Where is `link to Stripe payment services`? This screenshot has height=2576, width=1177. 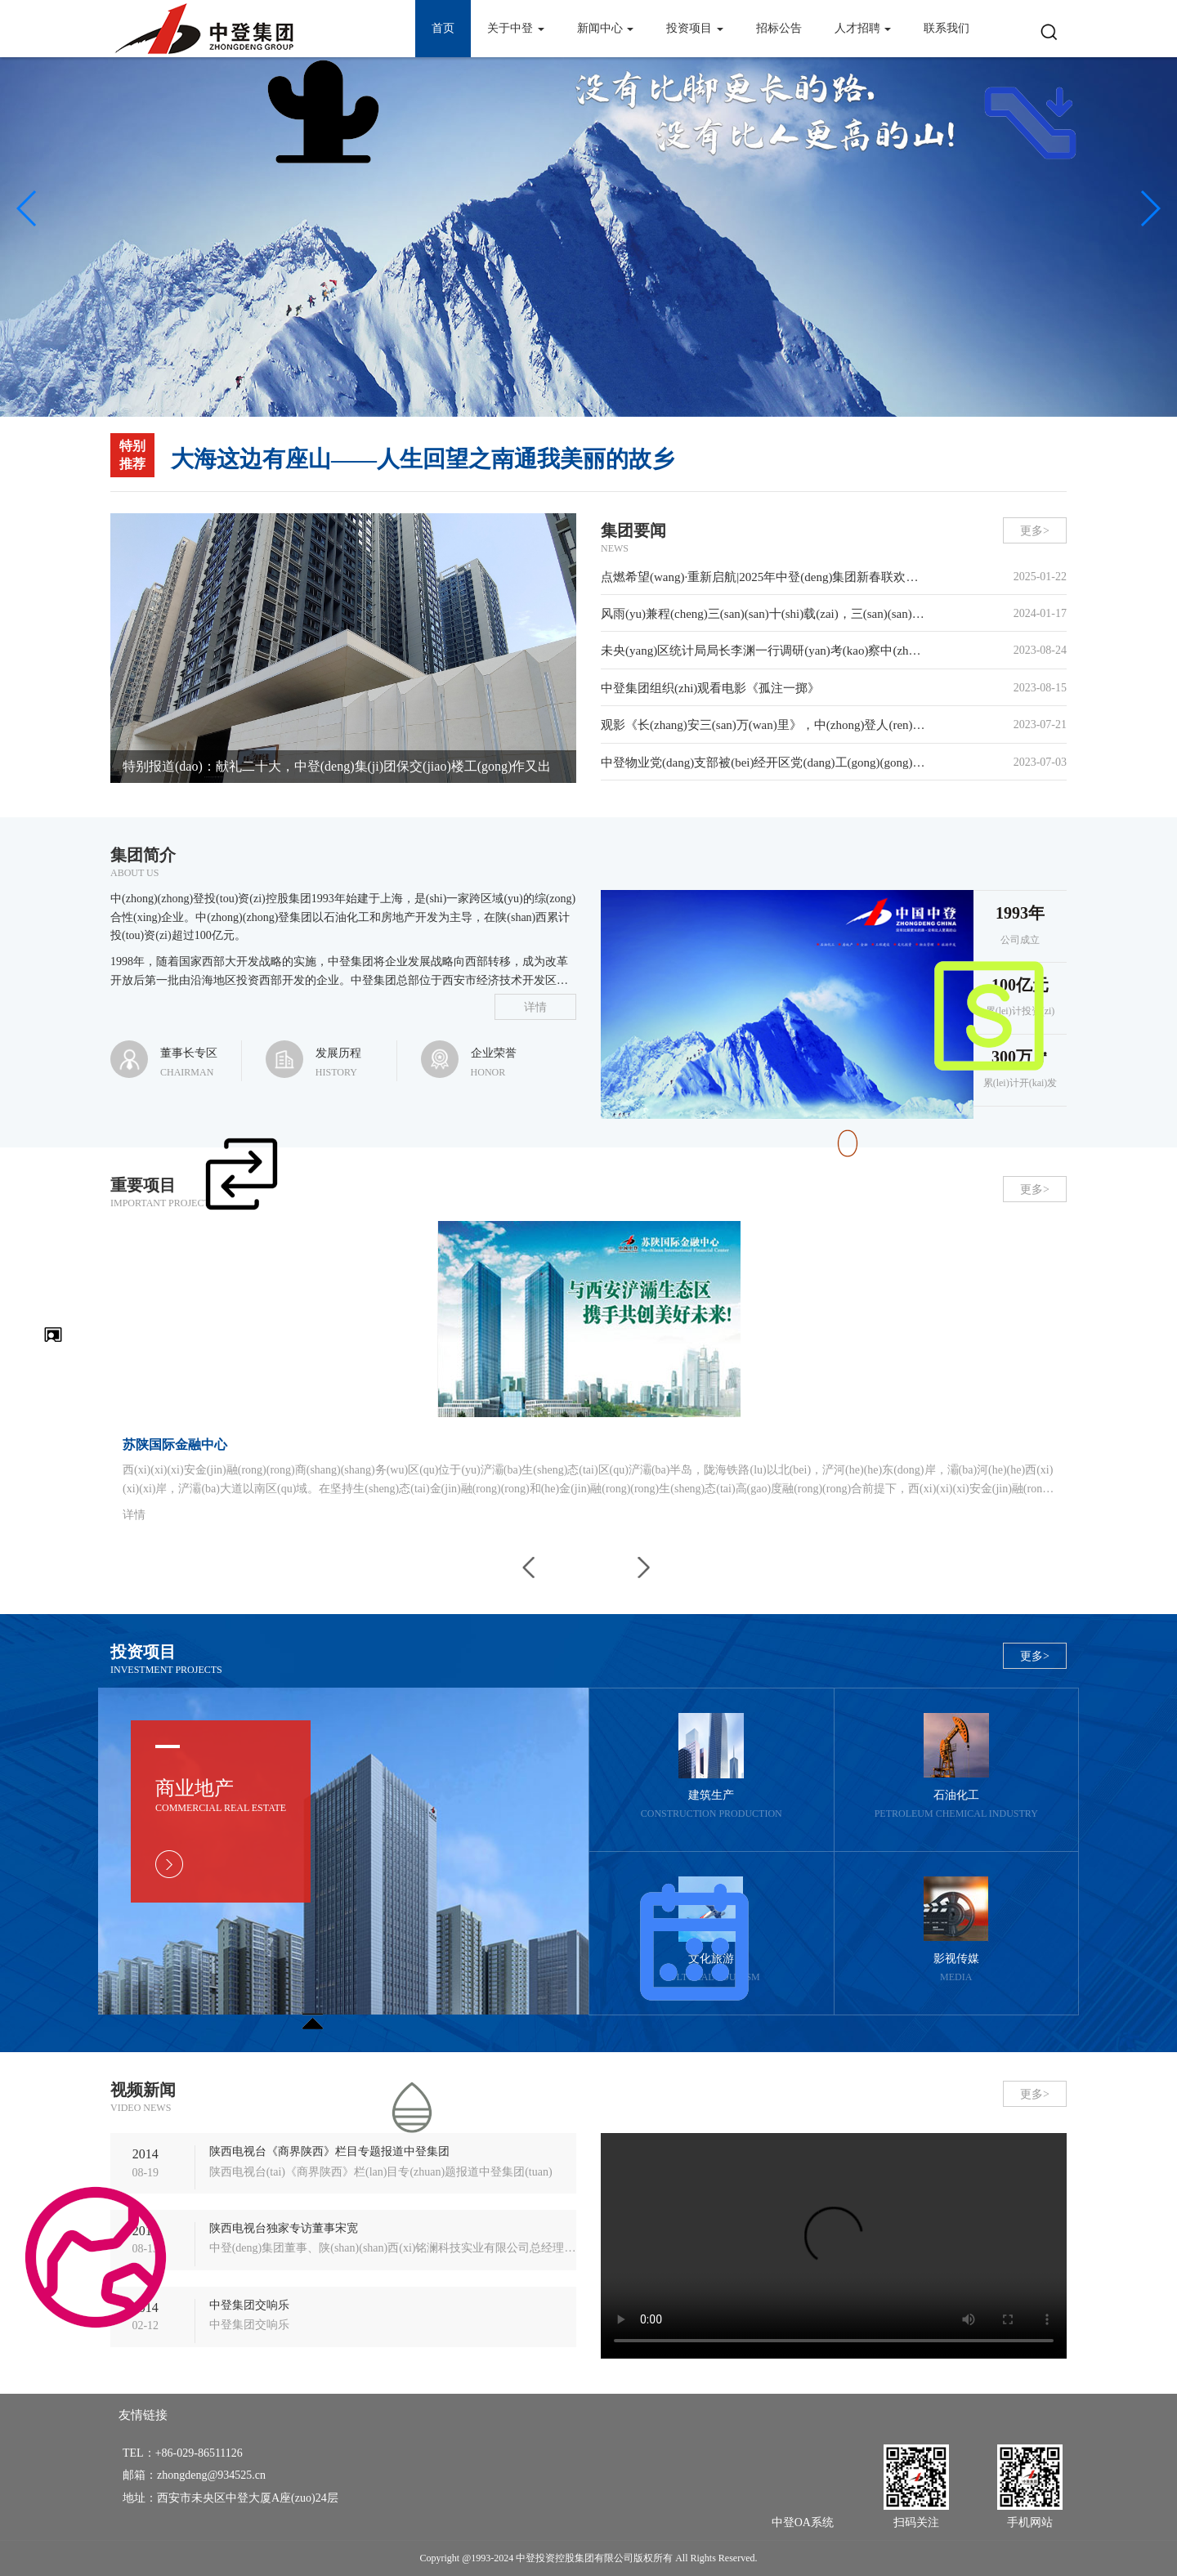
link to Stripe payment services is located at coordinates (989, 1016).